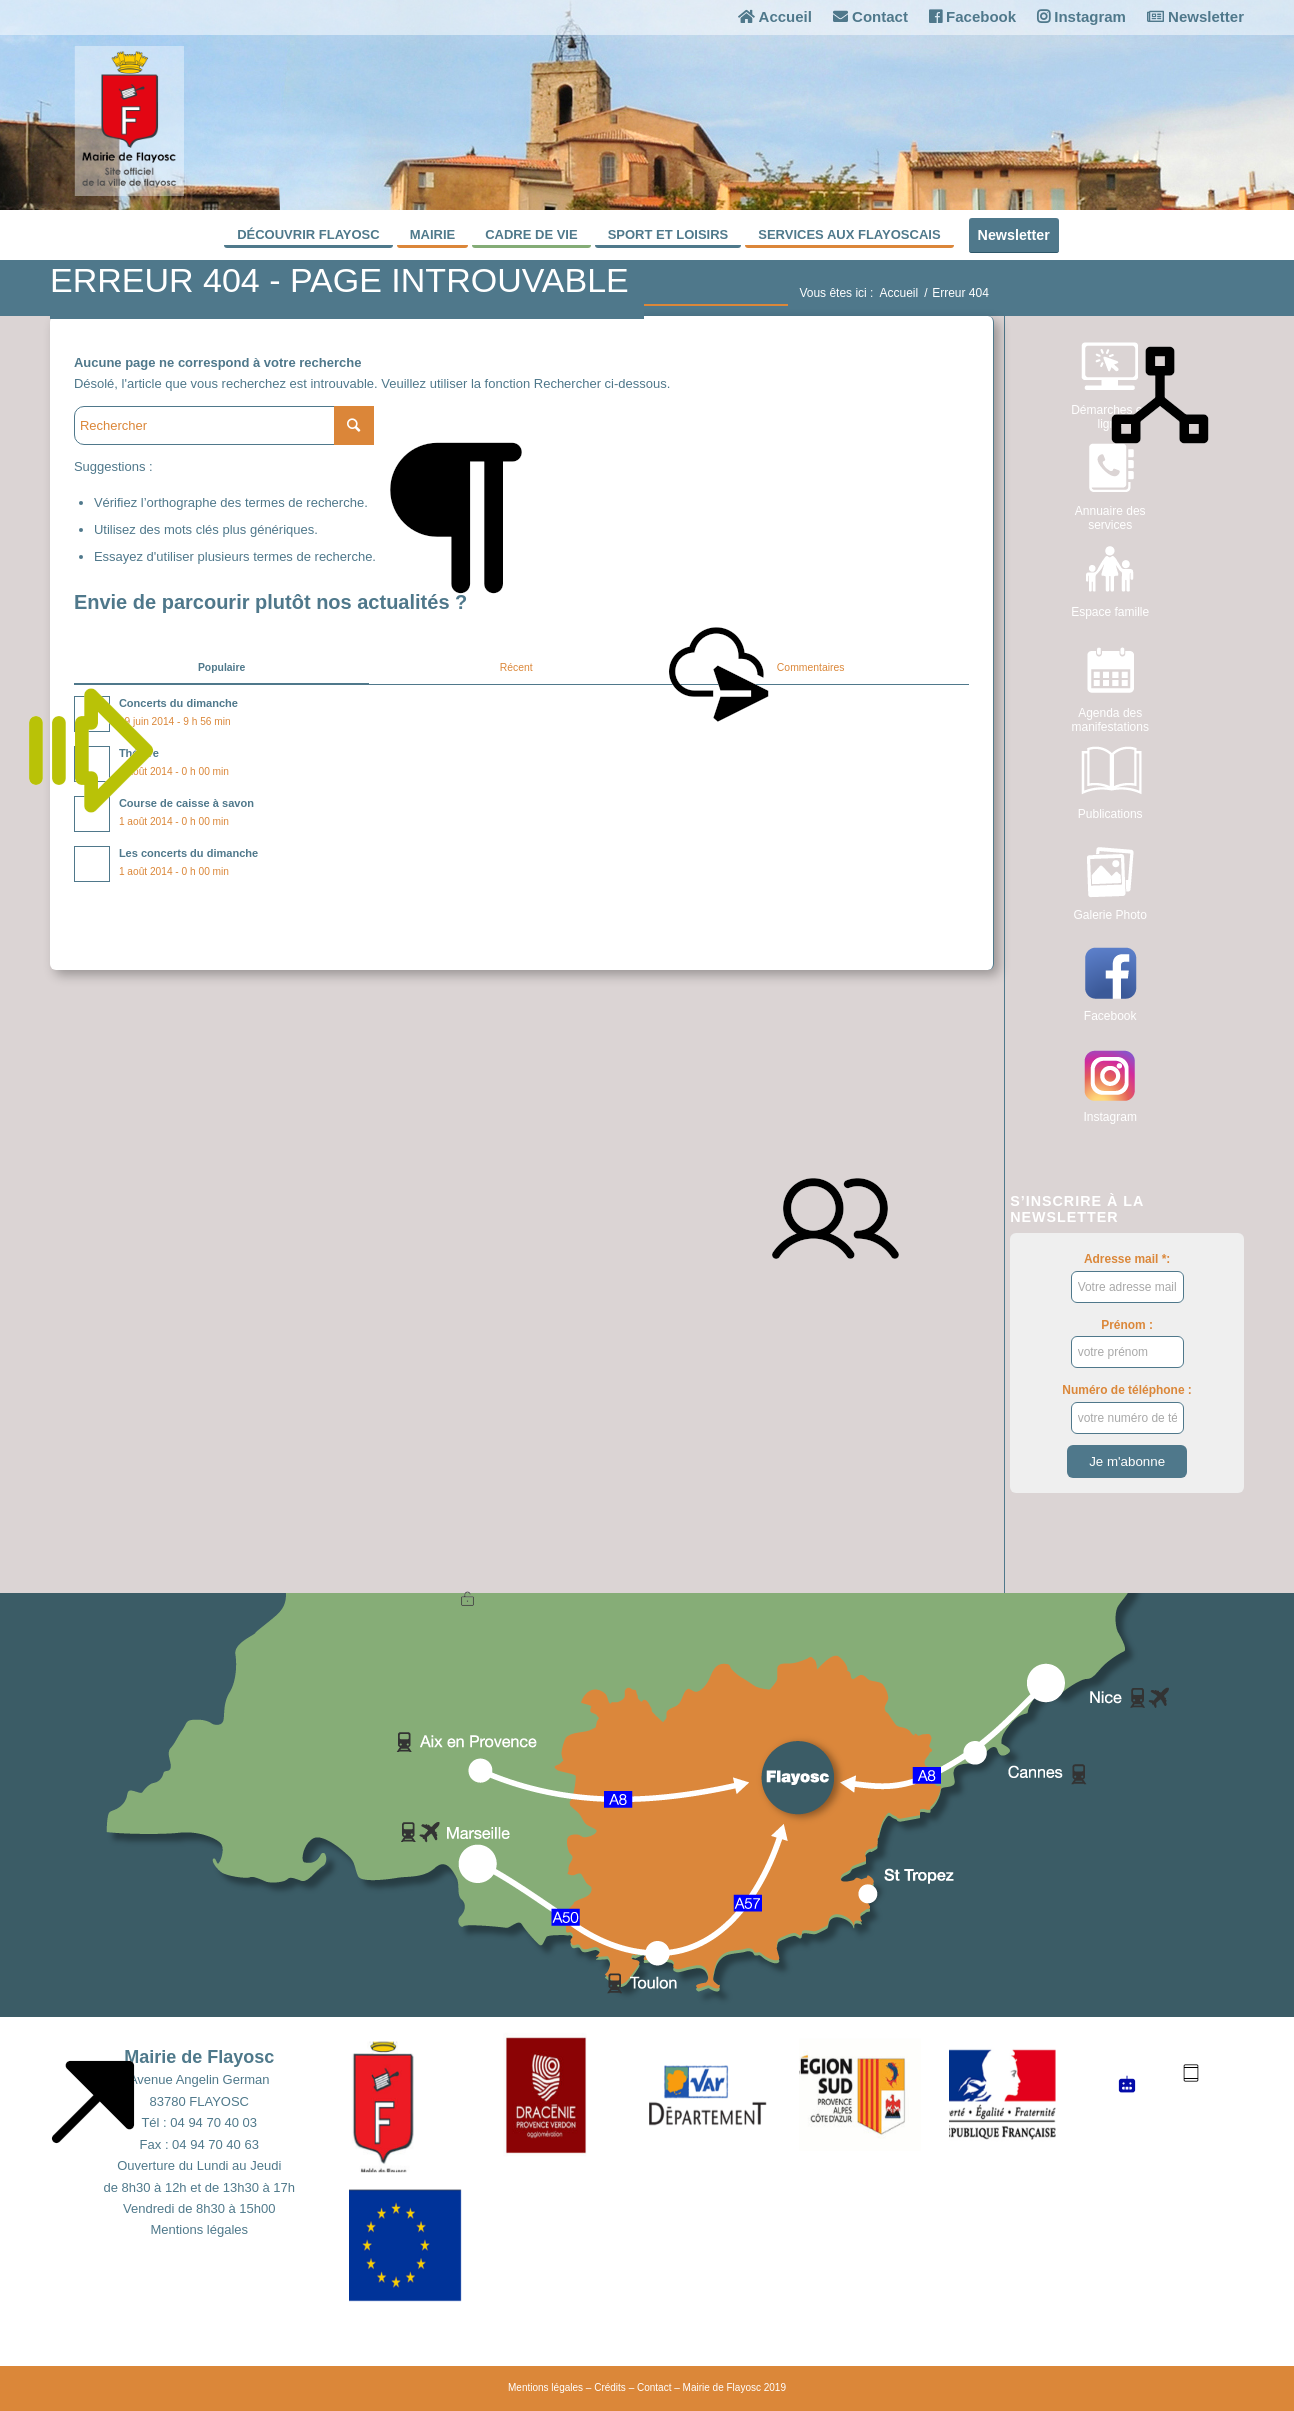 The height and width of the screenshot is (2411, 1294). What do you see at coordinates (93, 2102) in the screenshot?
I see `open link in a new tab or window` at bounding box center [93, 2102].